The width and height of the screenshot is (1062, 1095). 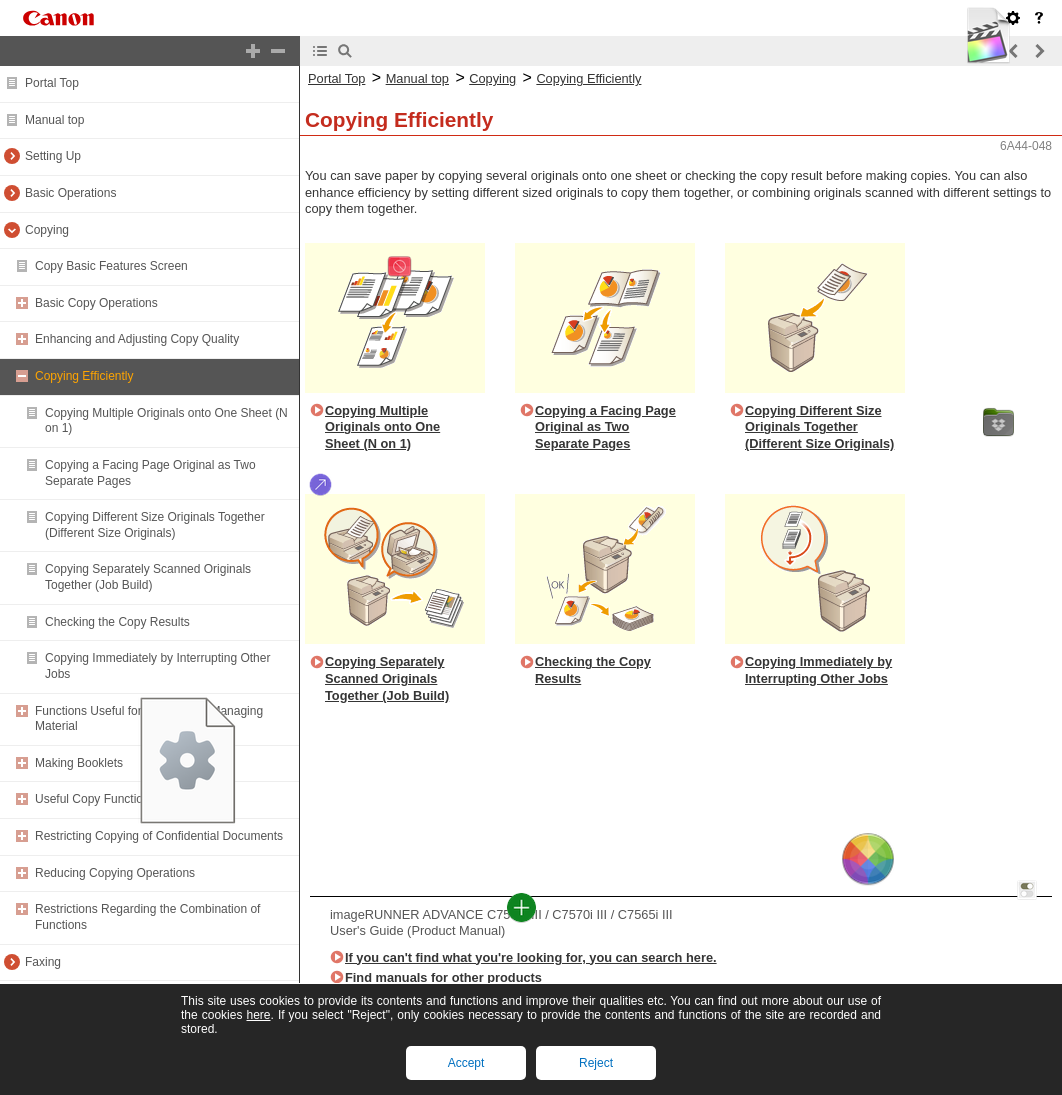 I want to click on open color settings panel, so click(x=868, y=859).